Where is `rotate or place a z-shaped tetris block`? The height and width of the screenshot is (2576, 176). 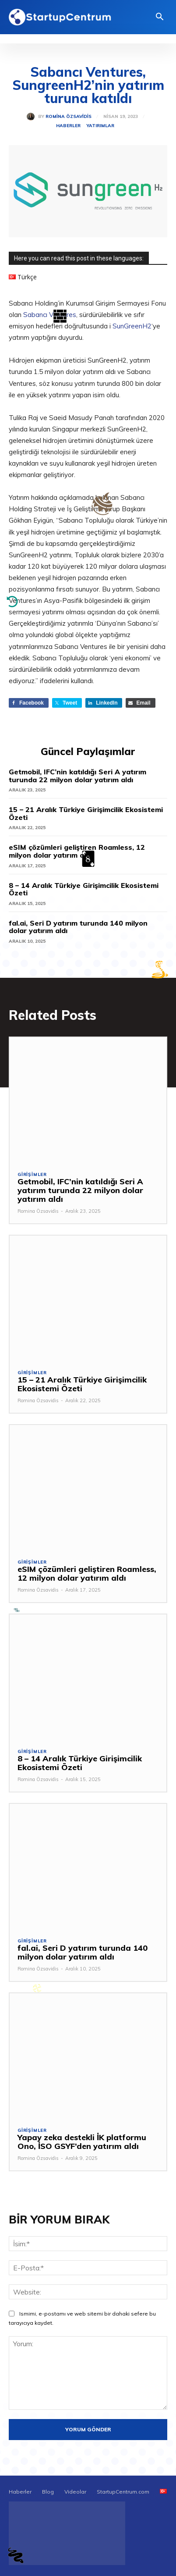 rotate or place a z-shaped tetris block is located at coordinates (17, 1610).